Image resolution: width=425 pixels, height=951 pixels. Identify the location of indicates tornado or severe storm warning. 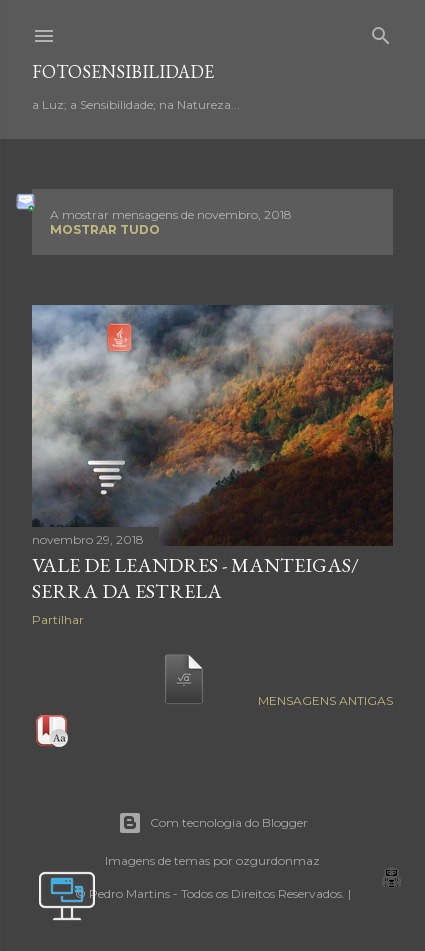
(106, 477).